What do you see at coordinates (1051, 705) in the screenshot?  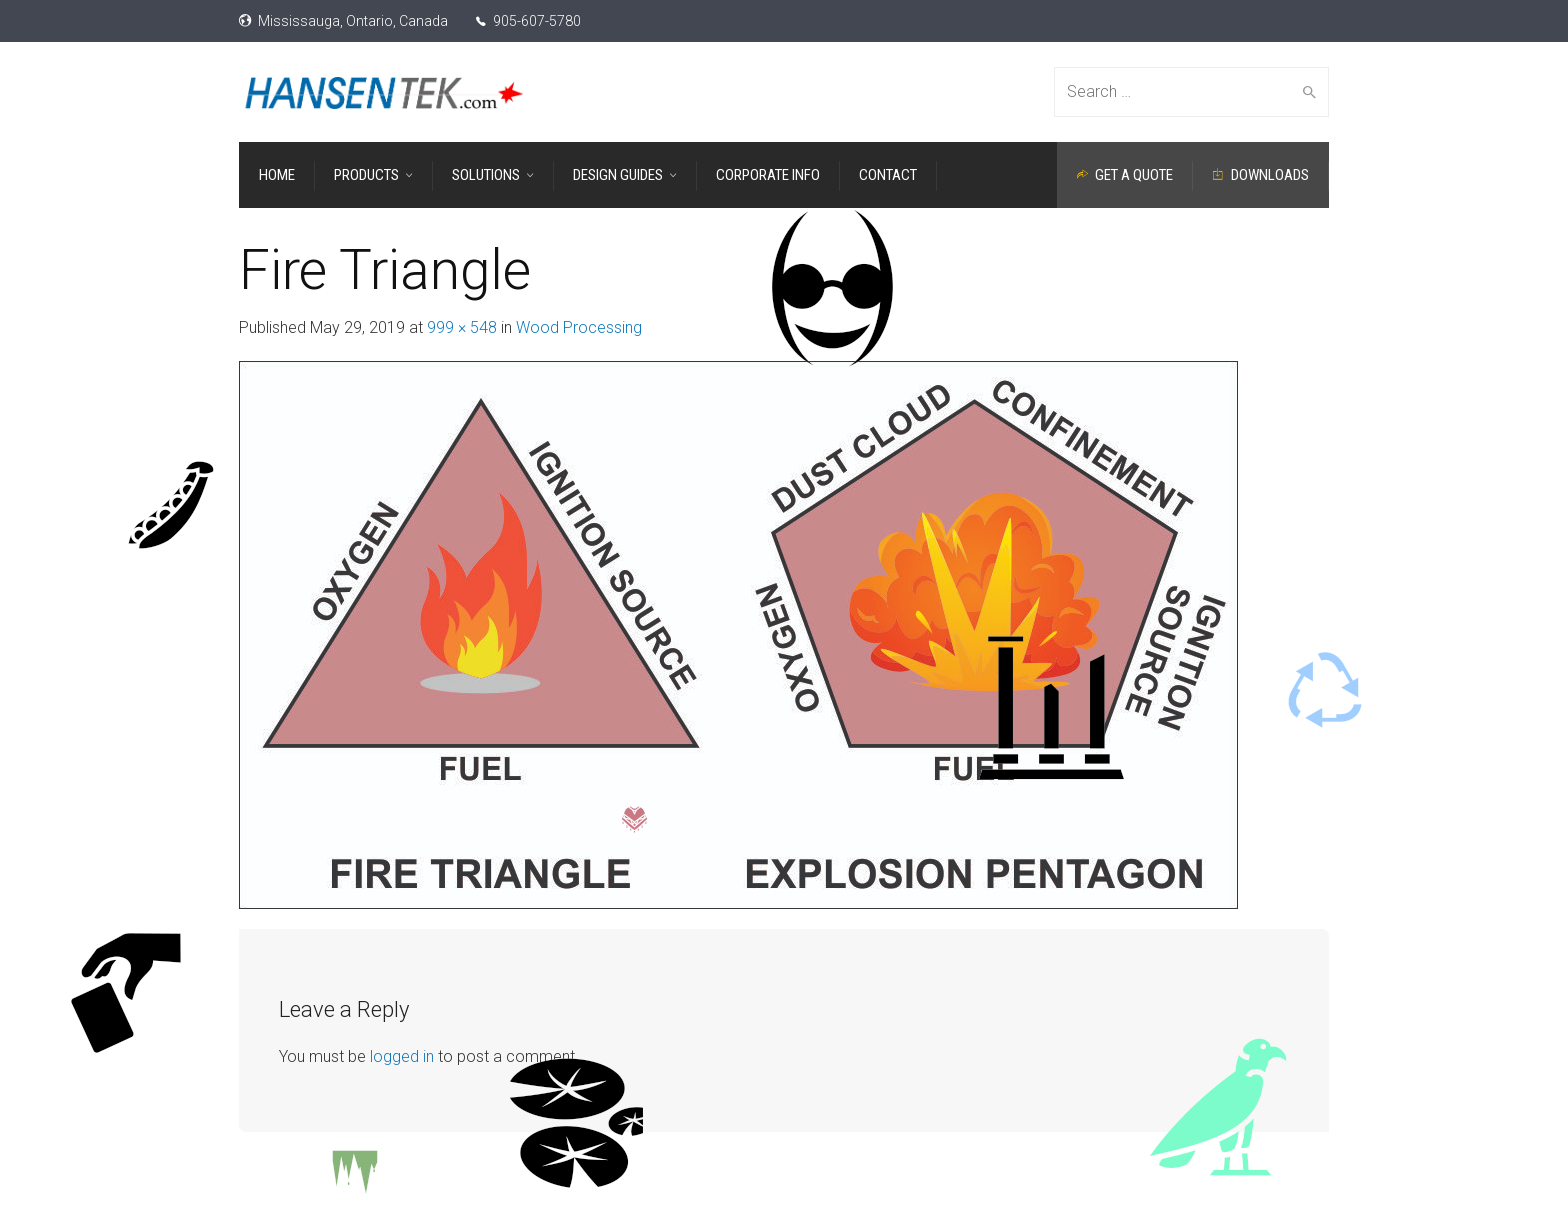 I see `access historical or classical content` at bounding box center [1051, 705].